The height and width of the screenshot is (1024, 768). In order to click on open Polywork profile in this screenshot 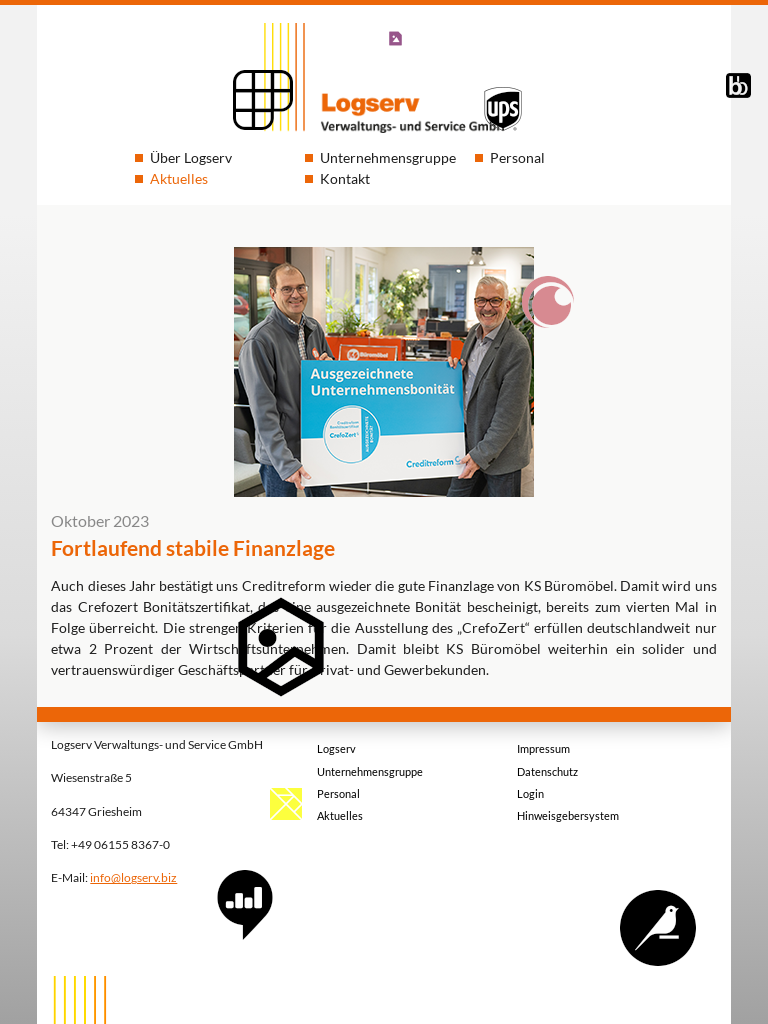, I will do `click(263, 100)`.